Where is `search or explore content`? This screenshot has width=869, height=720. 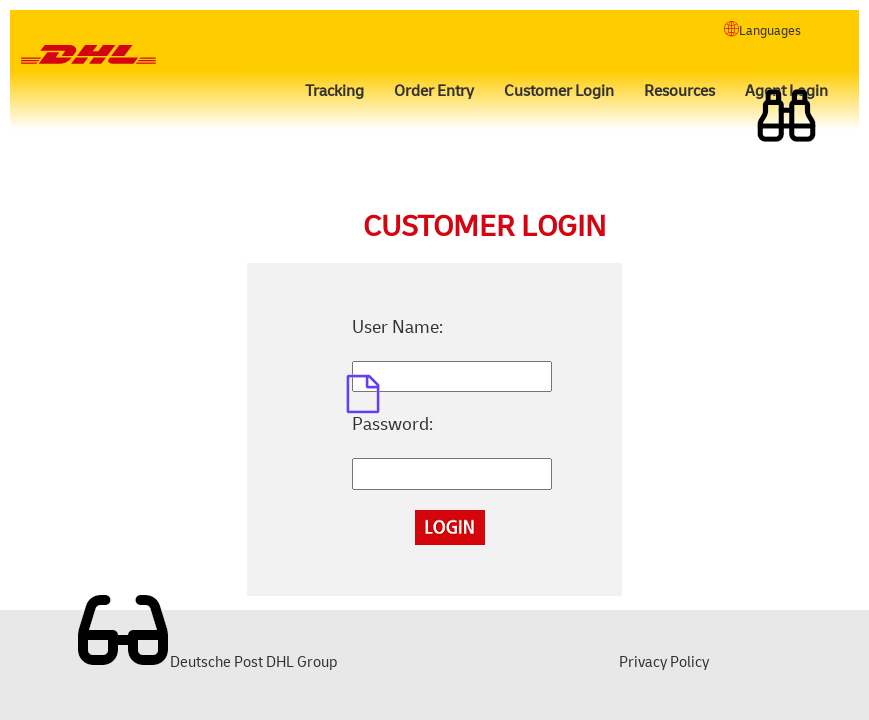
search or explore content is located at coordinates (786, 115).